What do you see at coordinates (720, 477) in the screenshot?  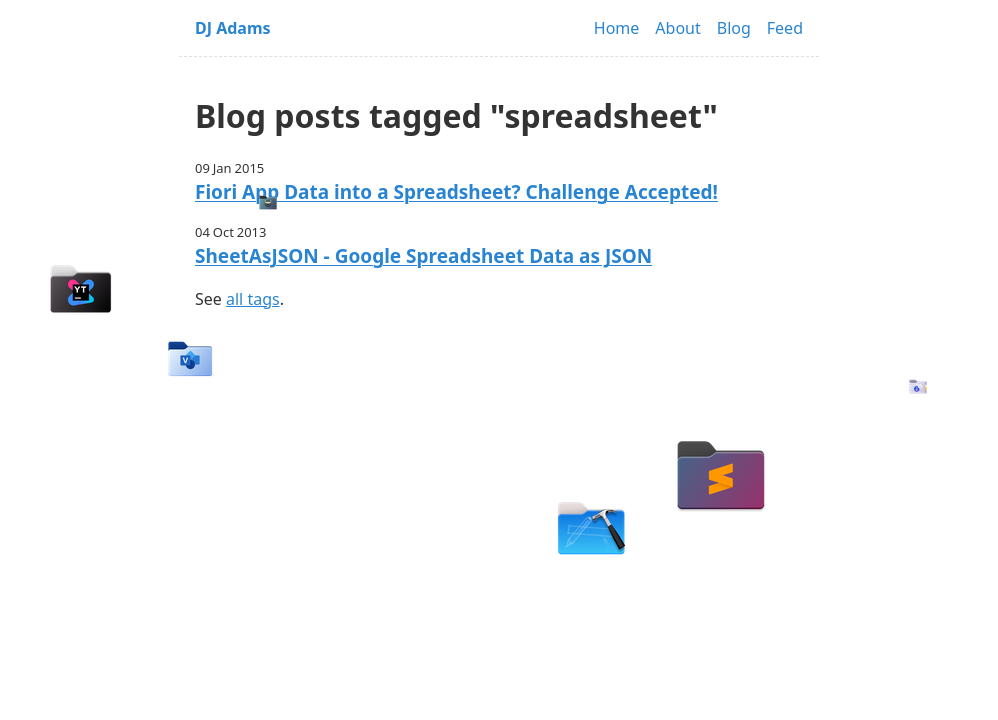 I see `open sublime text project folder` at bounding box center [720, 477].